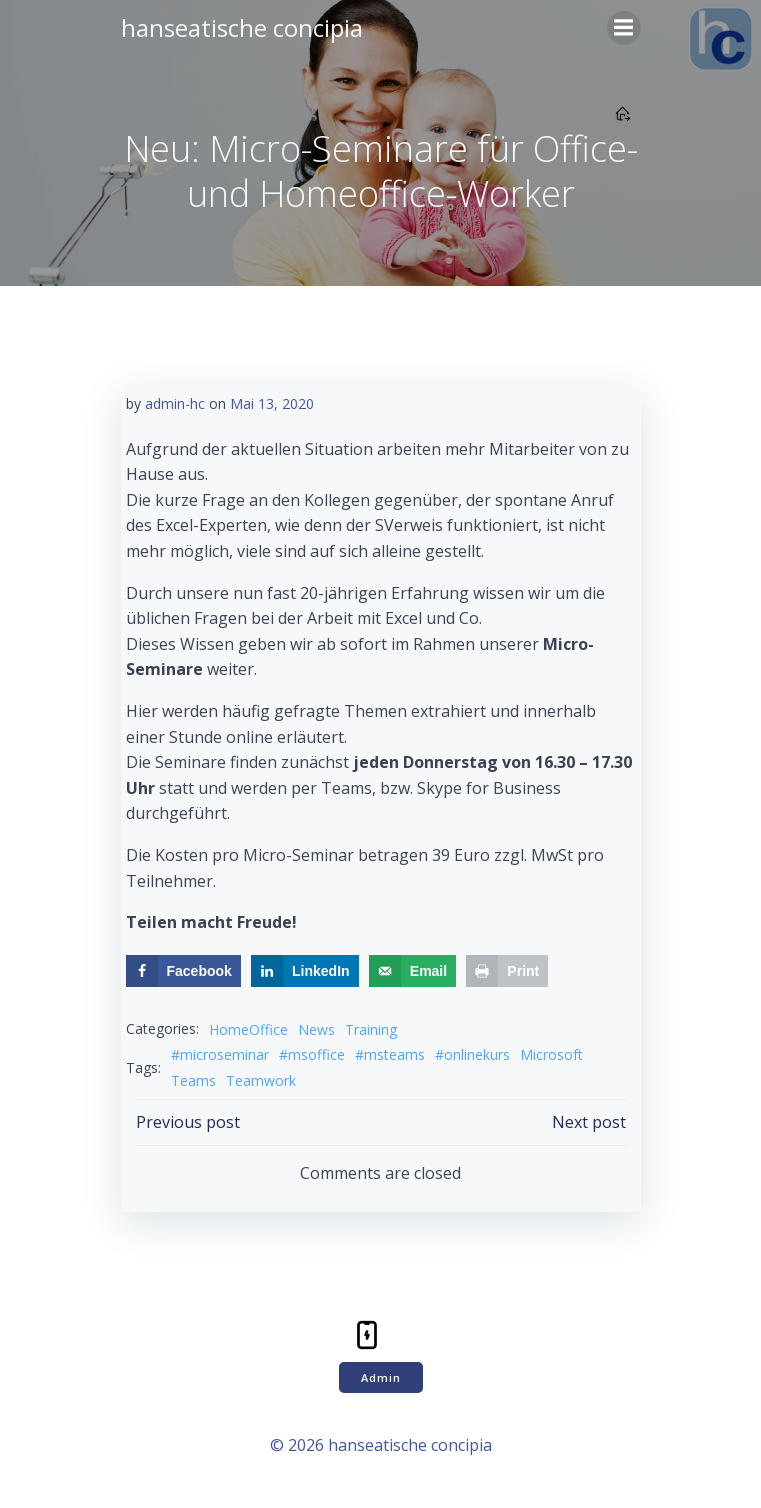 This screenshot has width=761, height=1508. I want to click on indicates device is currently charging, so click(367, 1335).